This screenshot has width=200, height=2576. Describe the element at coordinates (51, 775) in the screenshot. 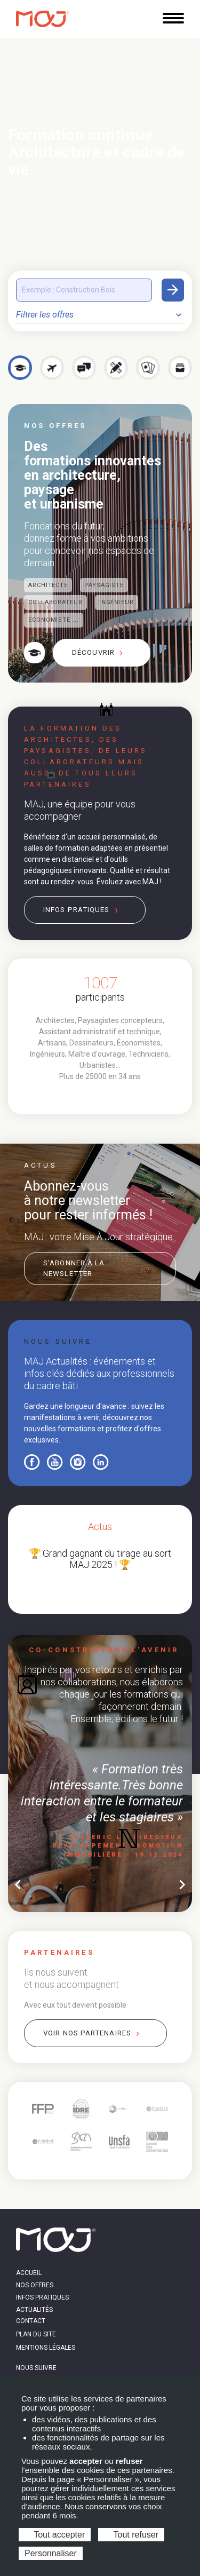

I see `view article or document content` at that location.